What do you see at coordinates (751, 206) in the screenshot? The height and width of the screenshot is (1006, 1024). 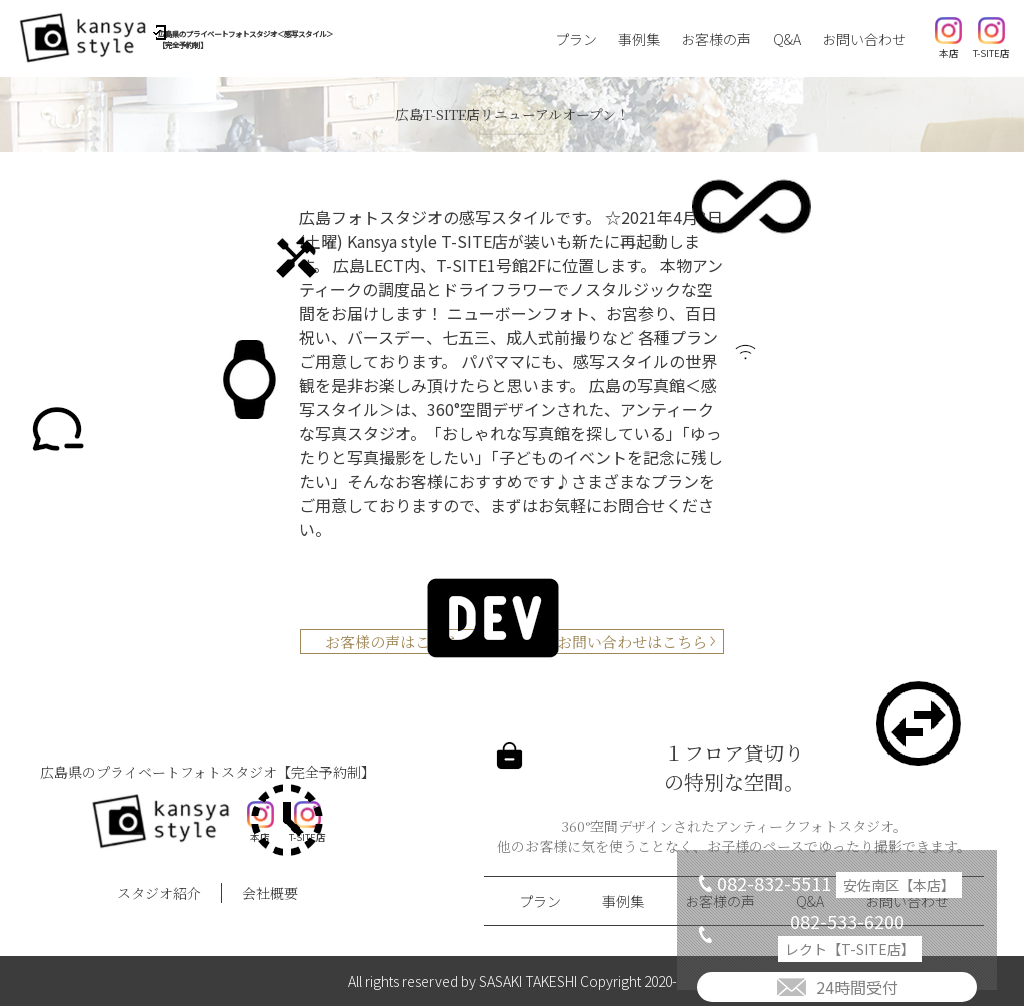 I see `indicates unlimited or infinite option` at bounding box center [751, 206].